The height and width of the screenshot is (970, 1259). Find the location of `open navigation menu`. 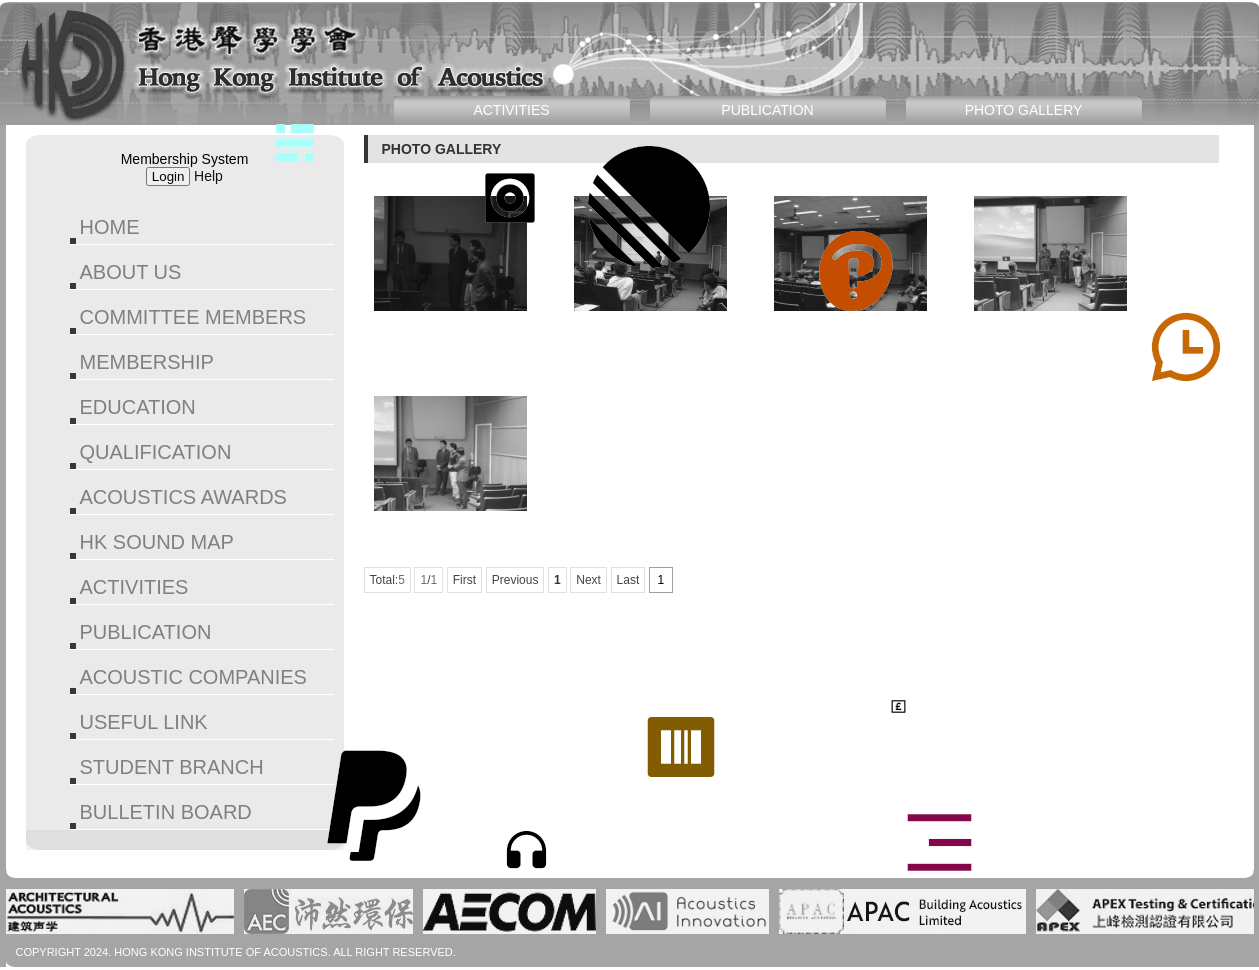

open navigation menu is located at coordinates (939, 842).